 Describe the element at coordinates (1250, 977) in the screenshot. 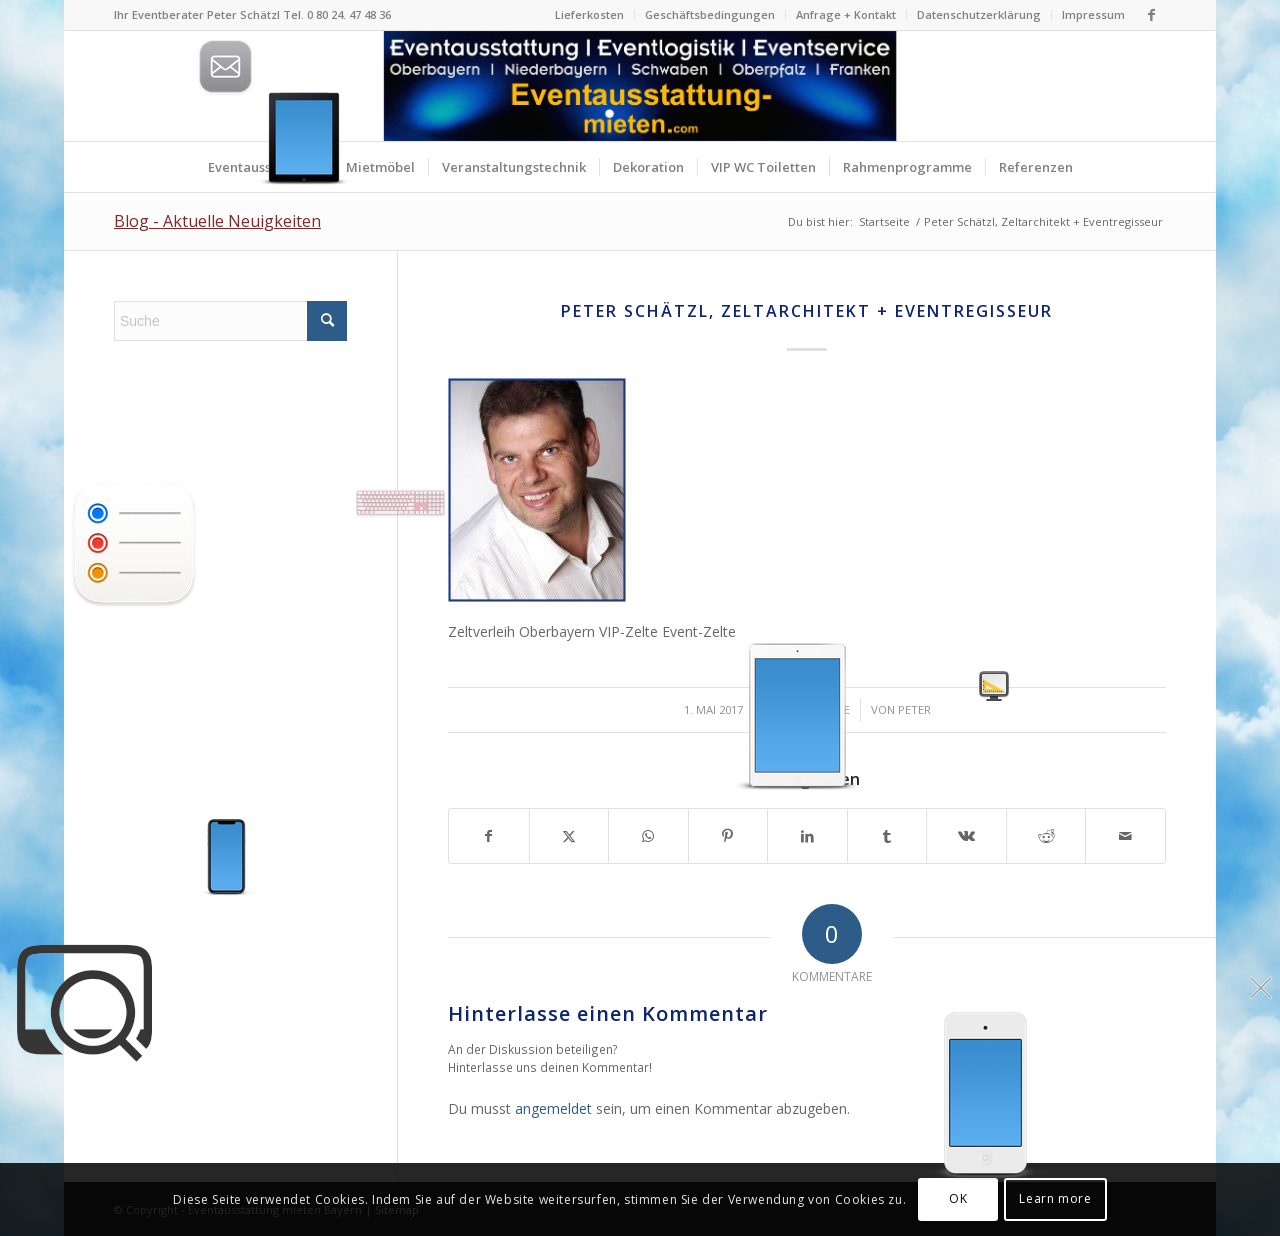

I see `delete or remove an item` at that location.